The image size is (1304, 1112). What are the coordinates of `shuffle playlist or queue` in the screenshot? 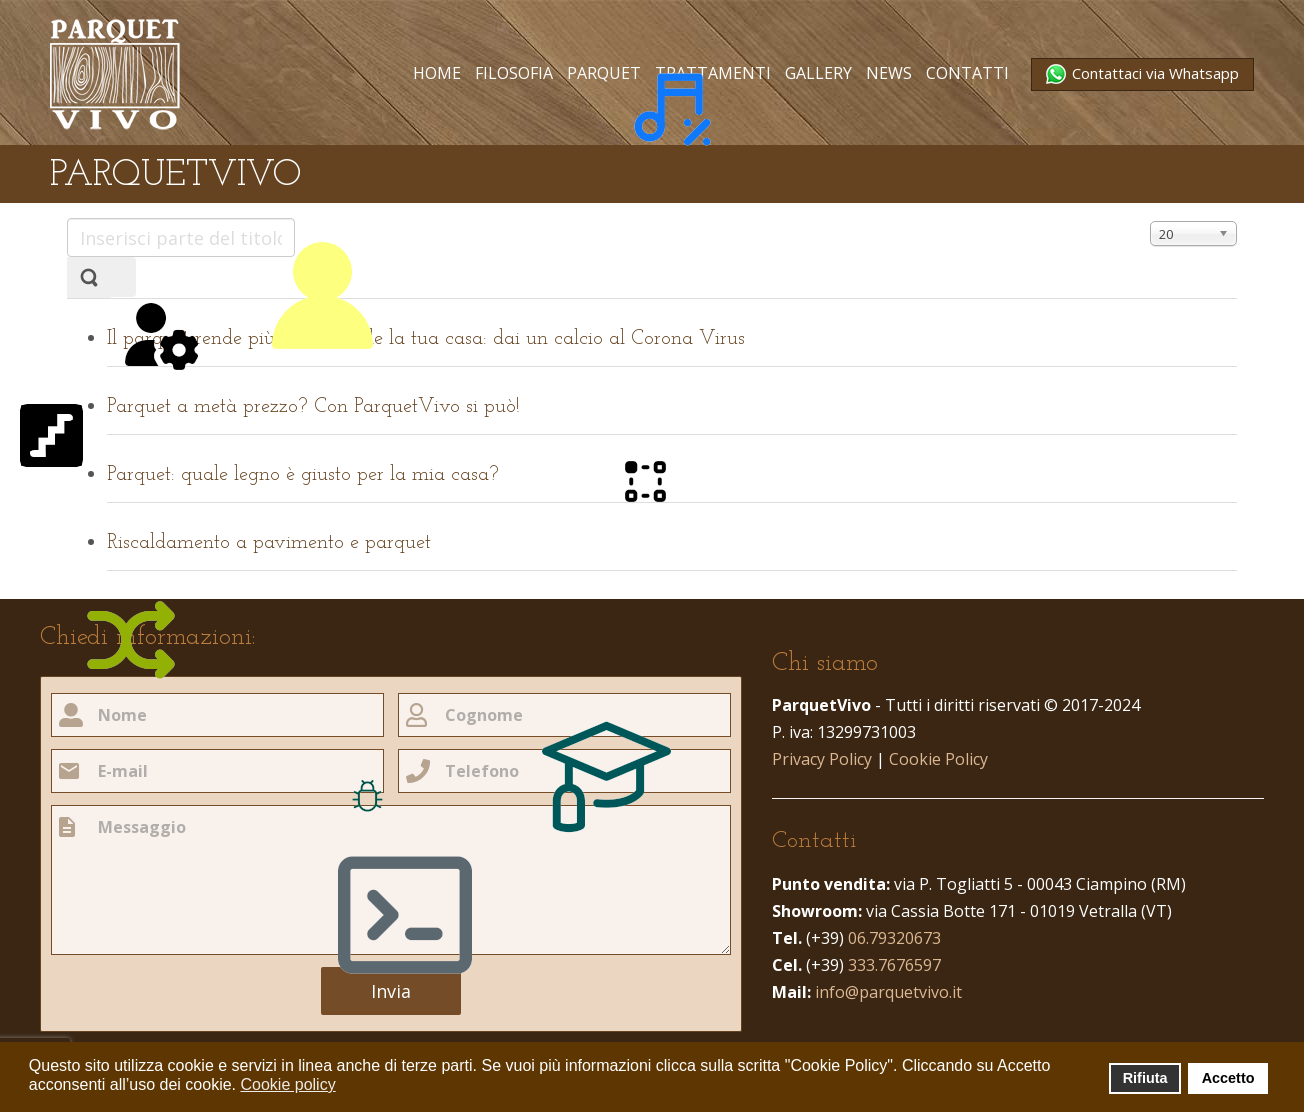 It's located at (131, 640).